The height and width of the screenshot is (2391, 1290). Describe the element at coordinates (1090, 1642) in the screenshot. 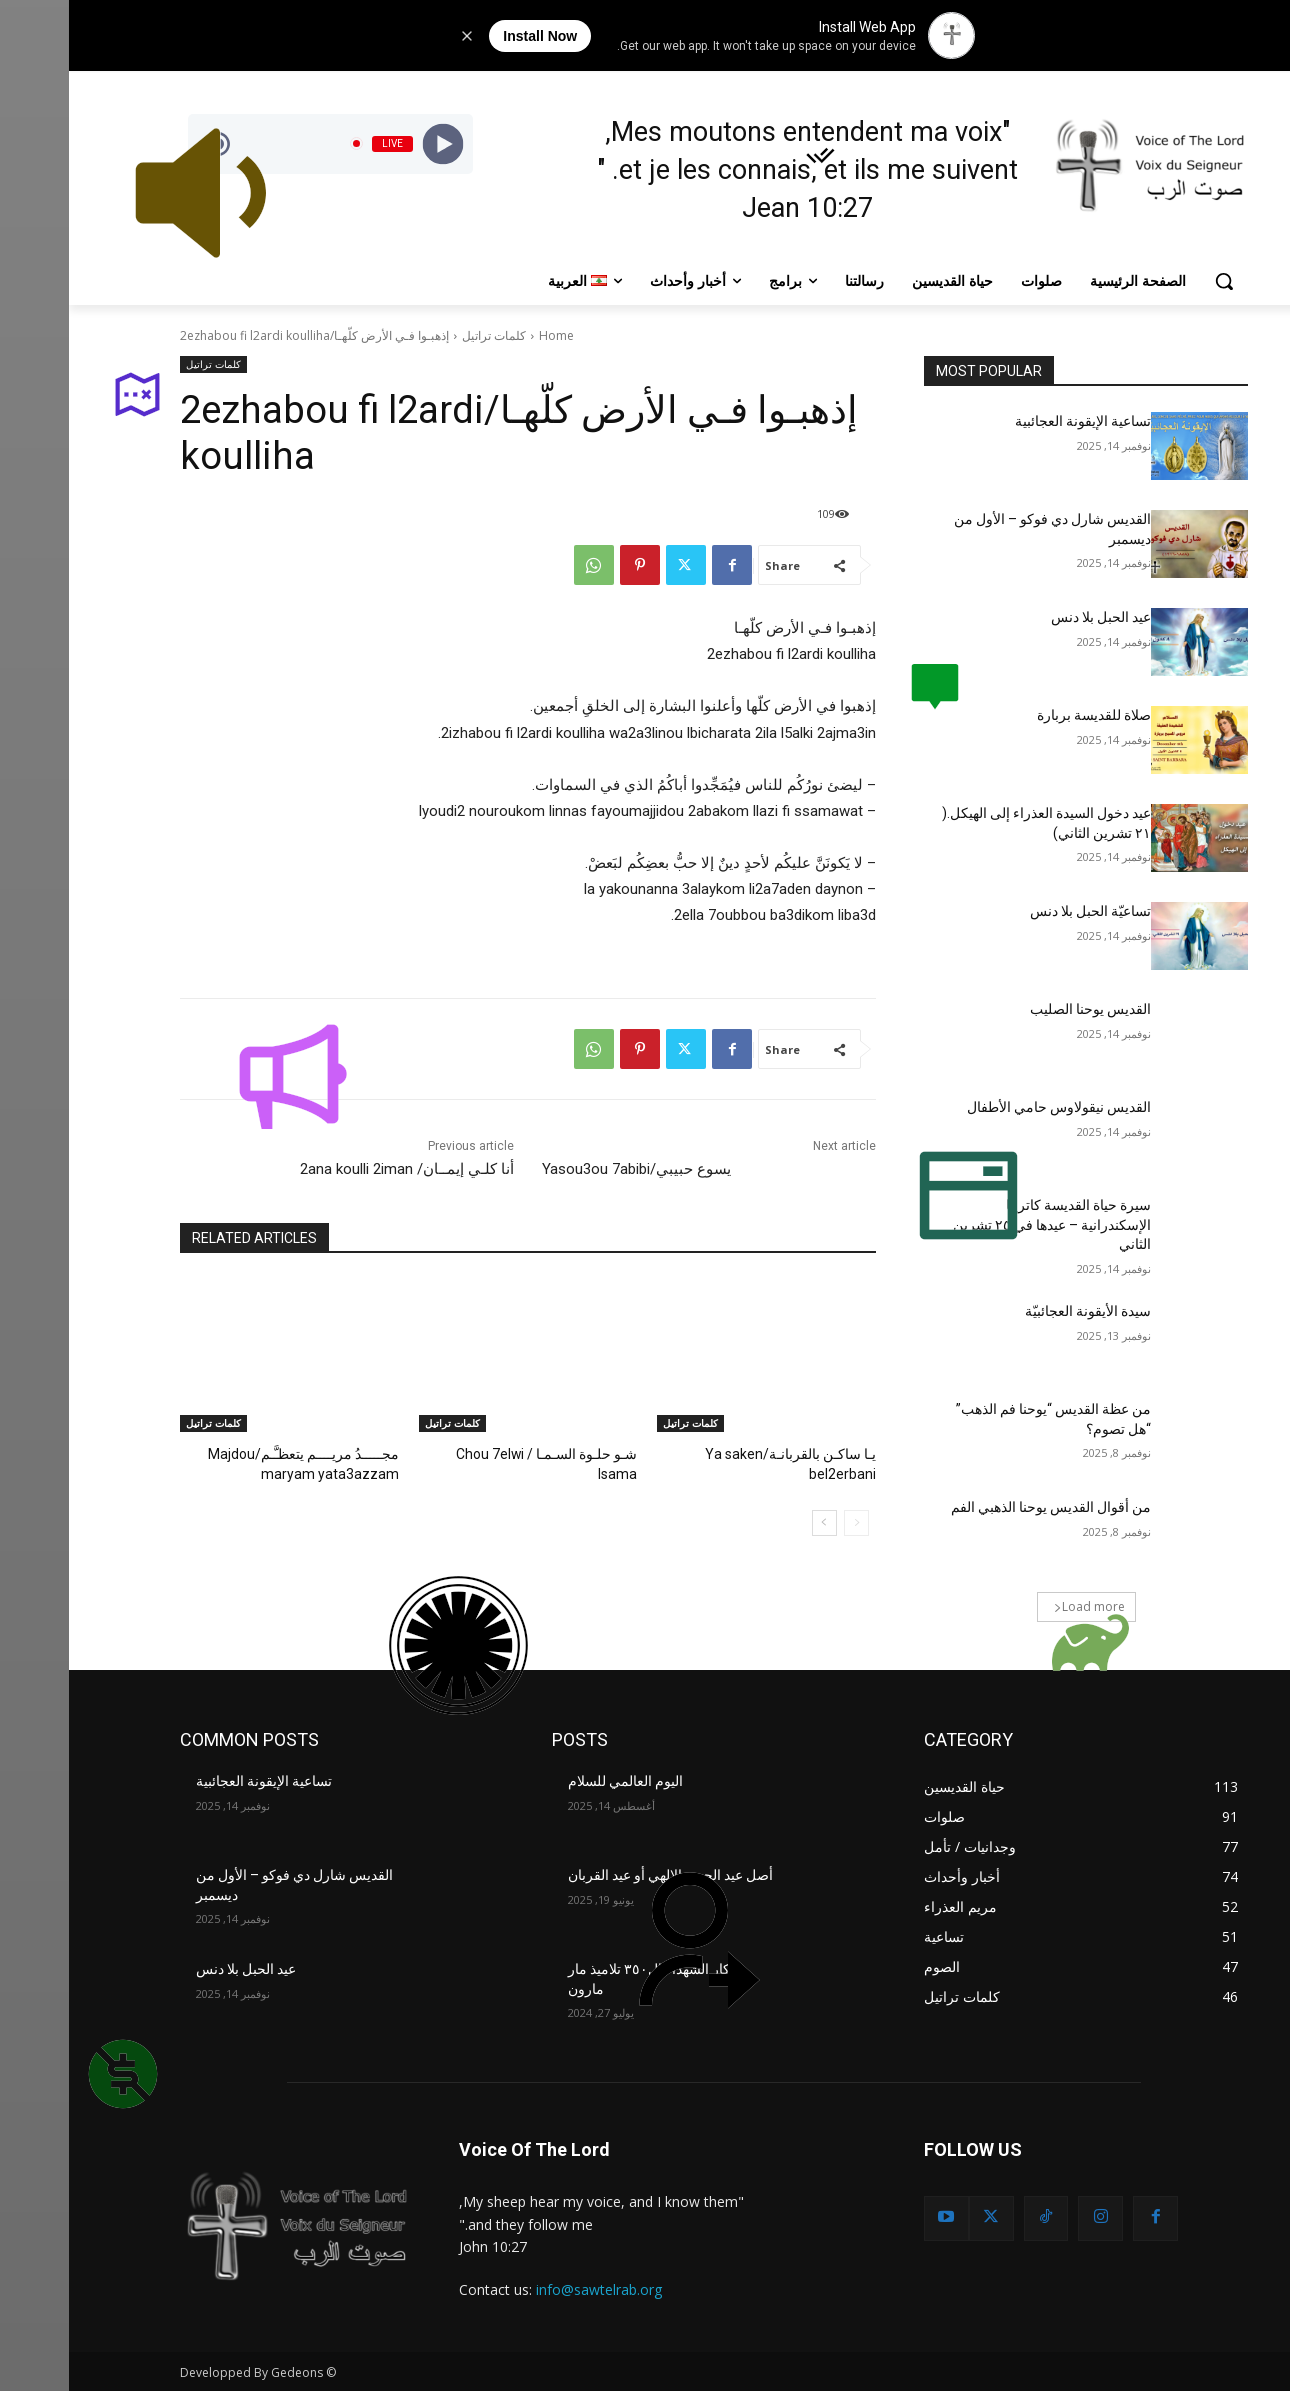

I see `Gradle build automation tool logo` at that location.